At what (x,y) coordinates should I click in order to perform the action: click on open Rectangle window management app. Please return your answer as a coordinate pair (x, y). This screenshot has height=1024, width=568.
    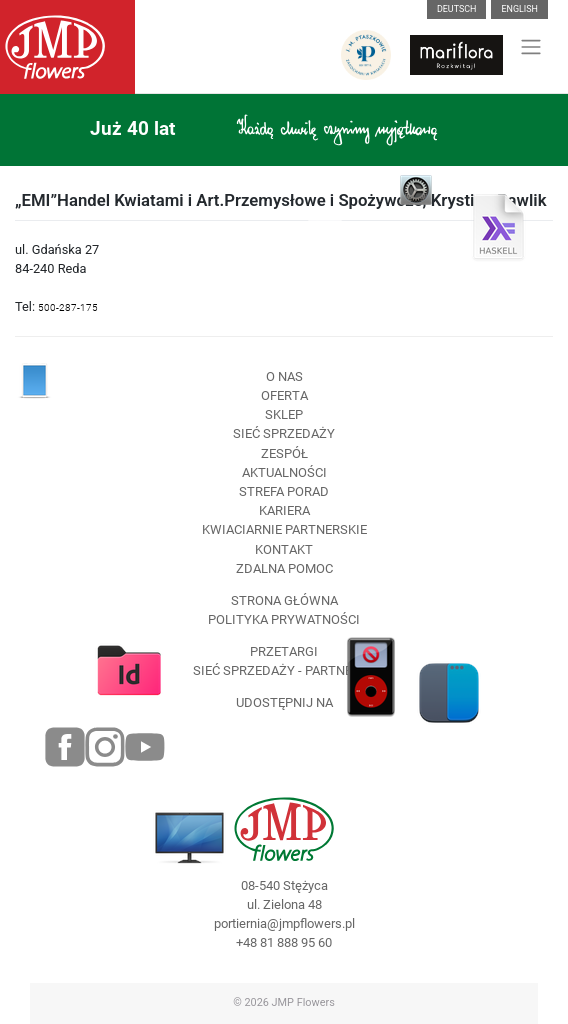
    Looking at the image, I should click on (449, 693).